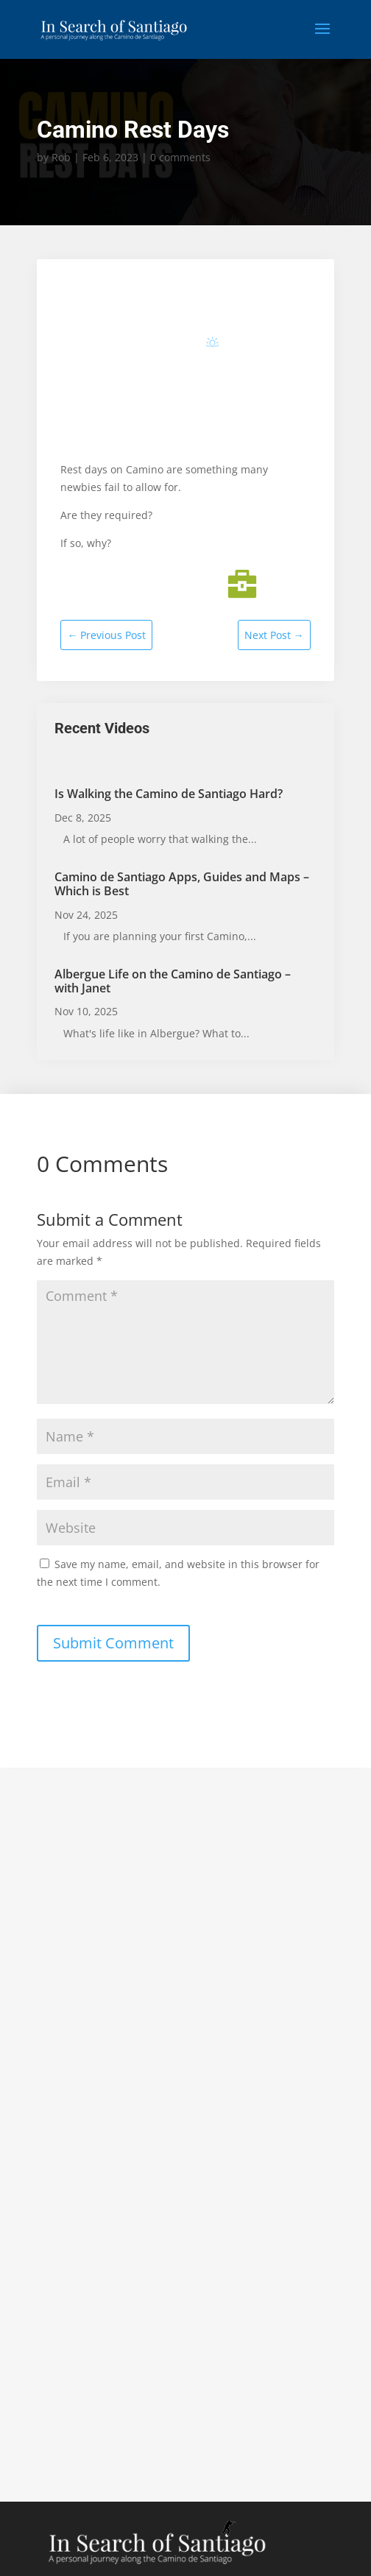  Describe the element at coordinates (242, 585) in the screenshot. I see `access work or business documents` at that location.